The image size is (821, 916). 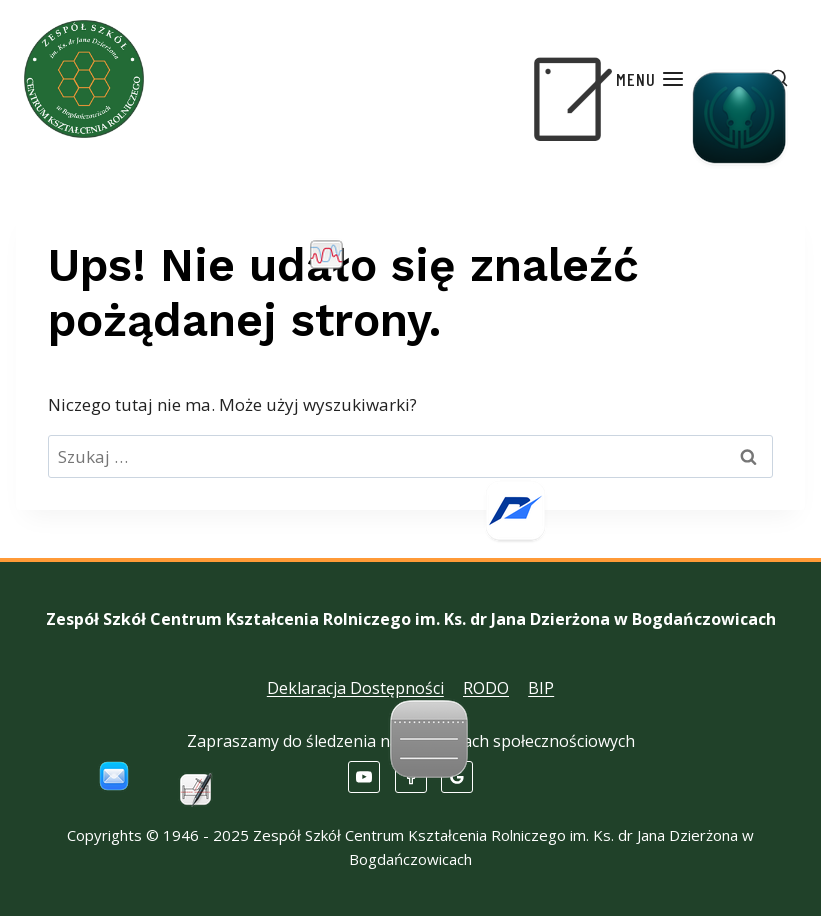 I want to click on open QCAD drafting application, so click(x=195, y=789).